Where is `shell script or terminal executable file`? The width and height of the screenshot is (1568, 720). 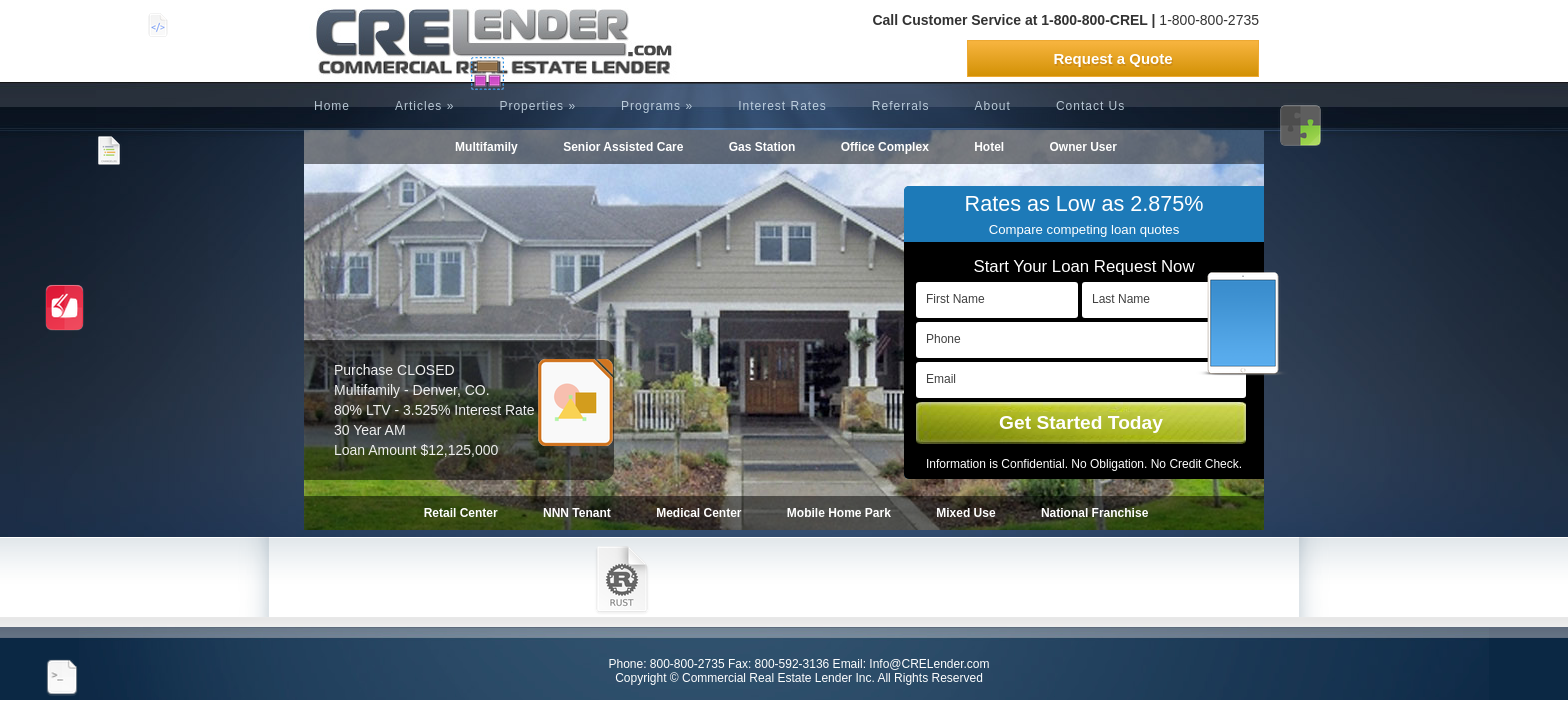 shell script or terminal executable file is located at coordinates (62, 677).